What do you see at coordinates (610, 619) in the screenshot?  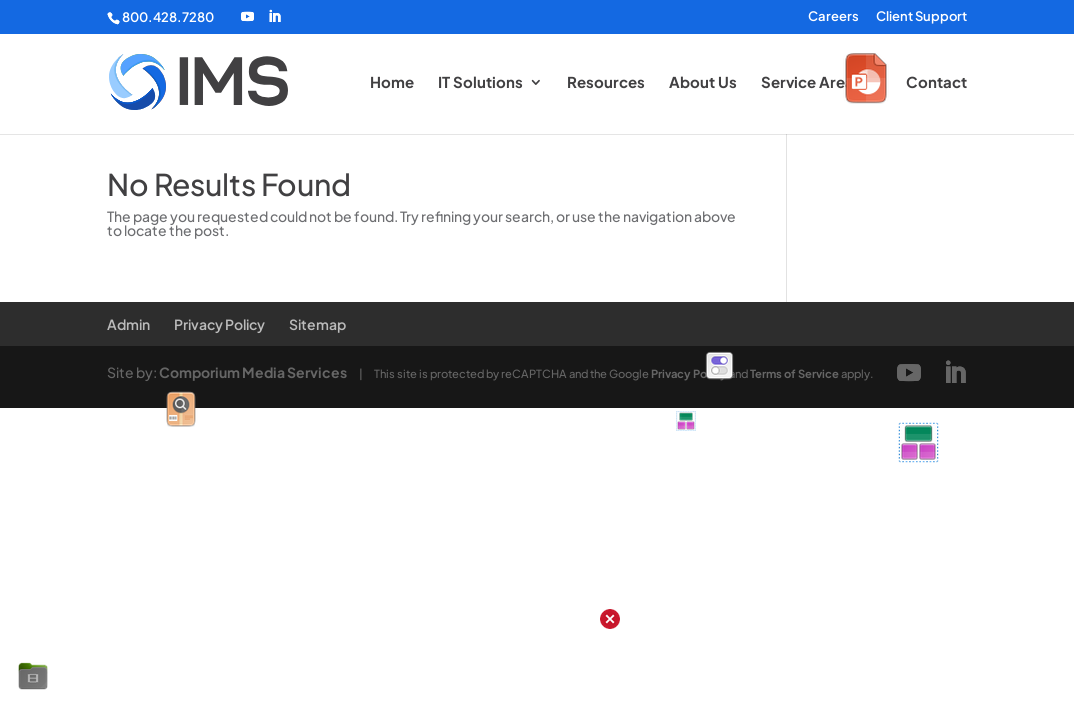 I see `cancel or close a dialog` at bounding box center [610, 619].